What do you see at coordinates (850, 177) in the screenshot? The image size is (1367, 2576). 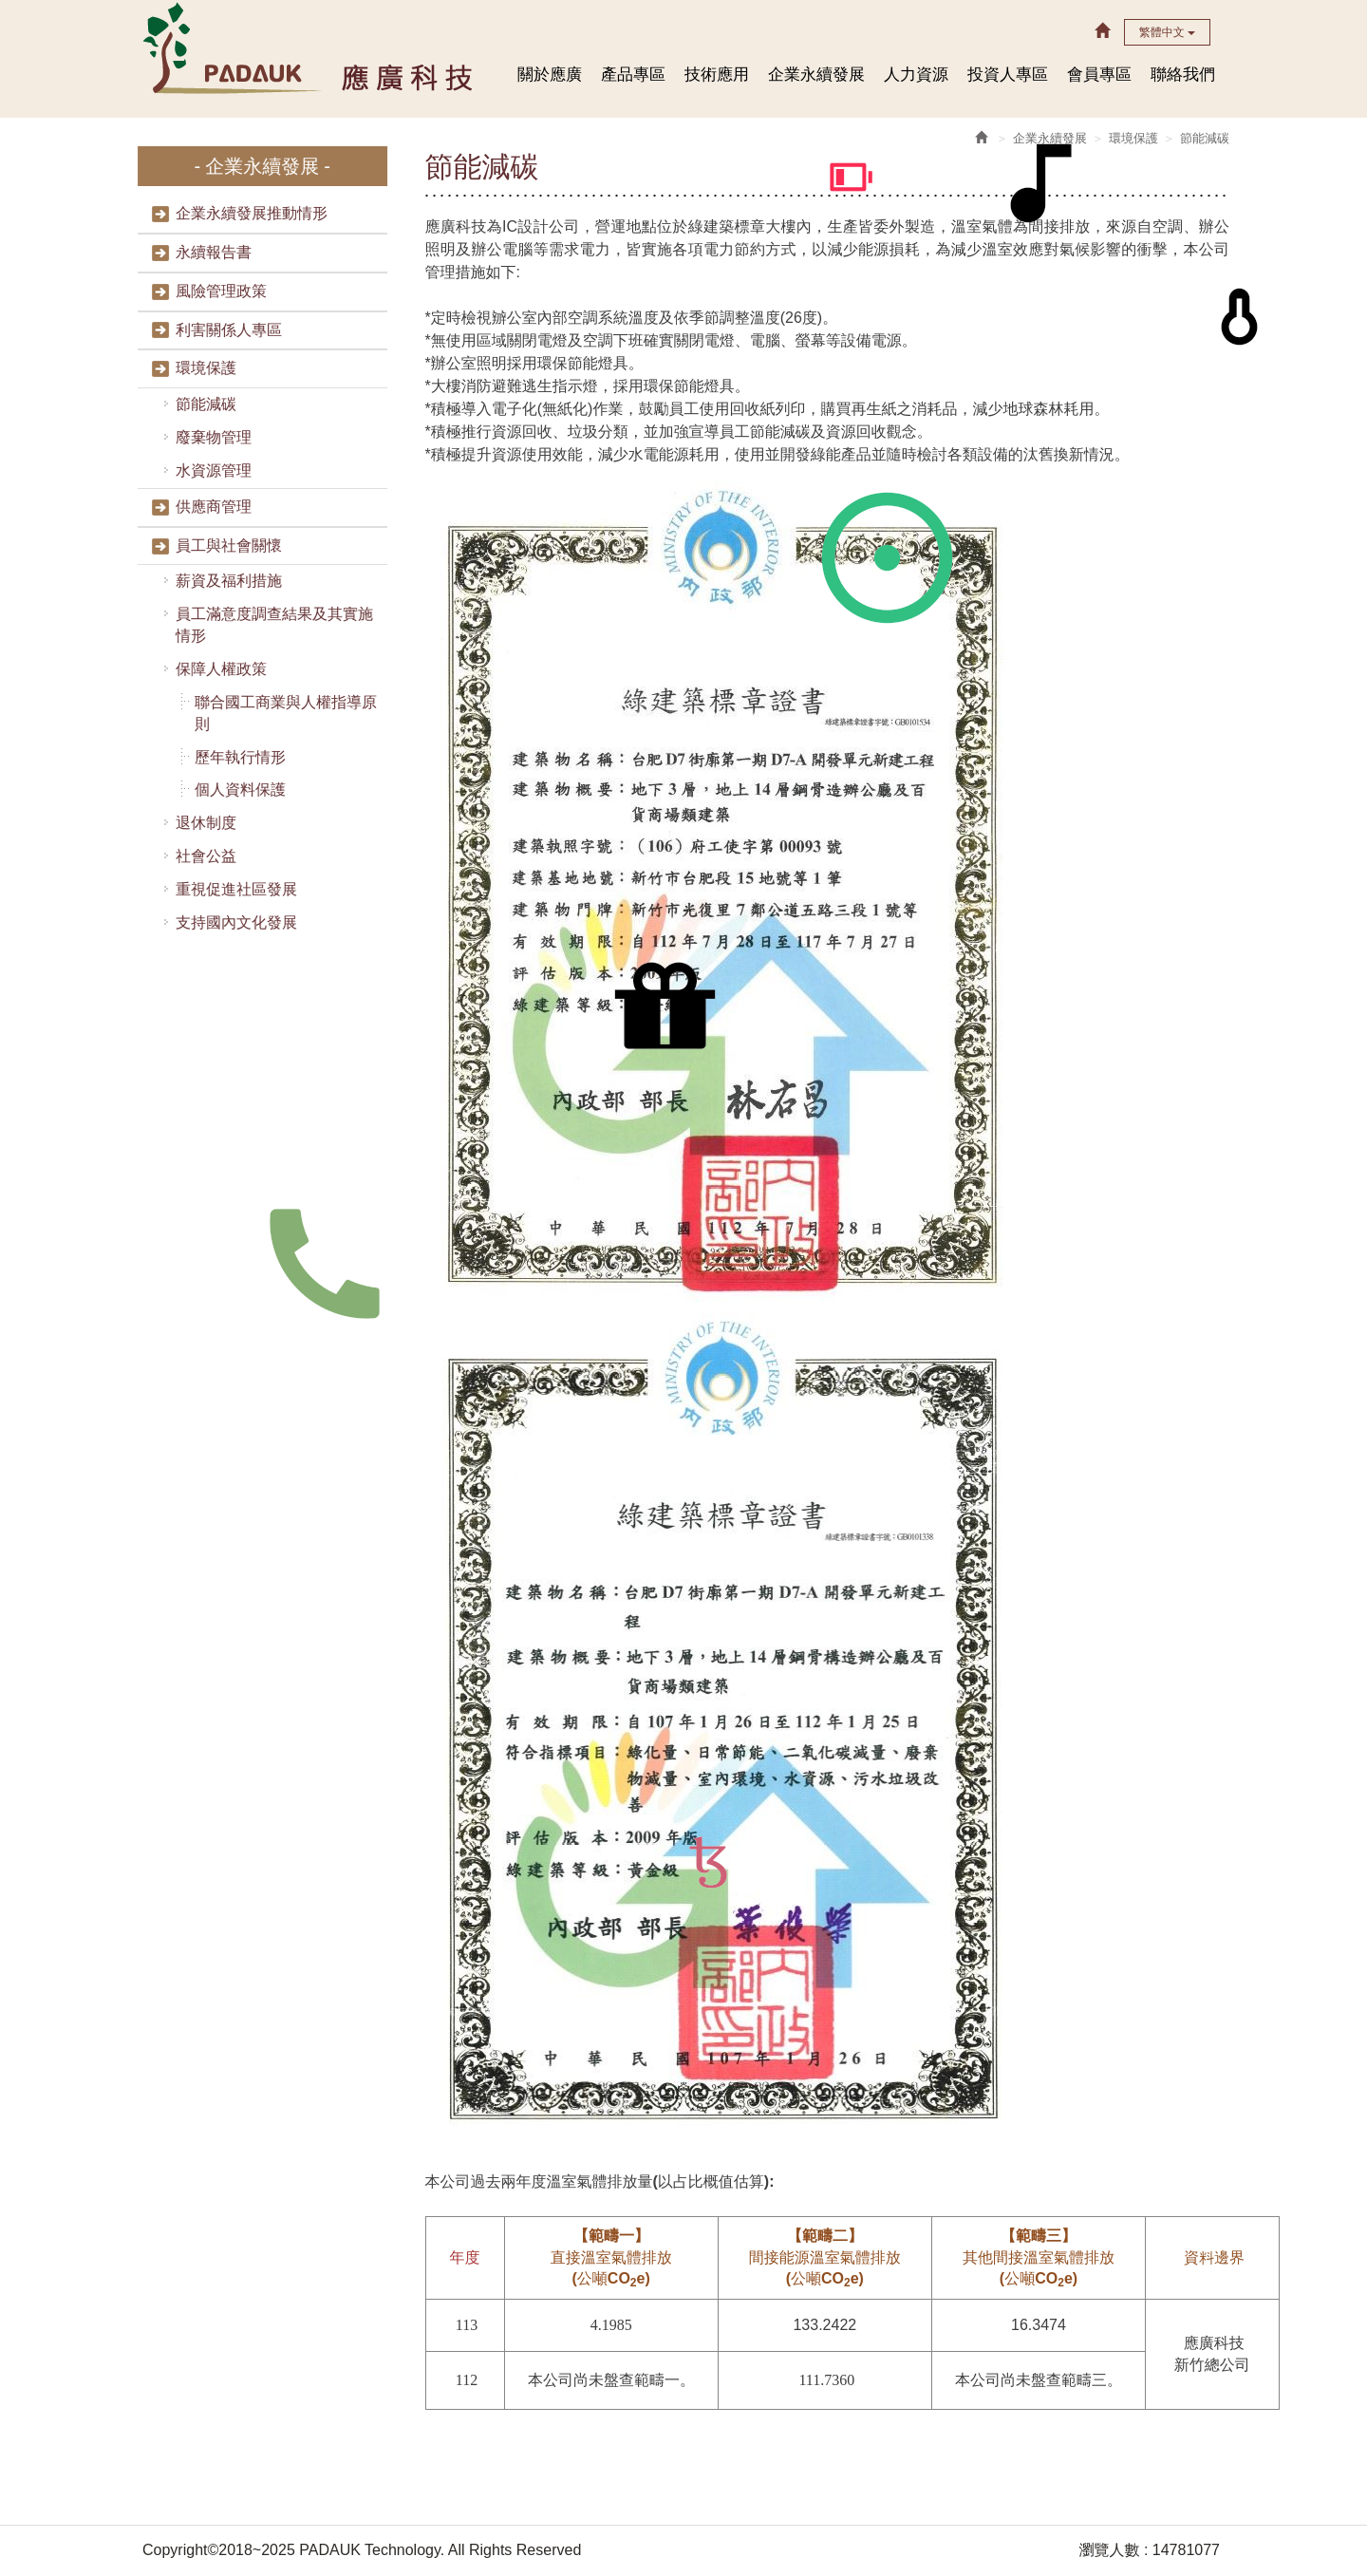 I see `indicates low battery status` at bounding box center [850, 177].